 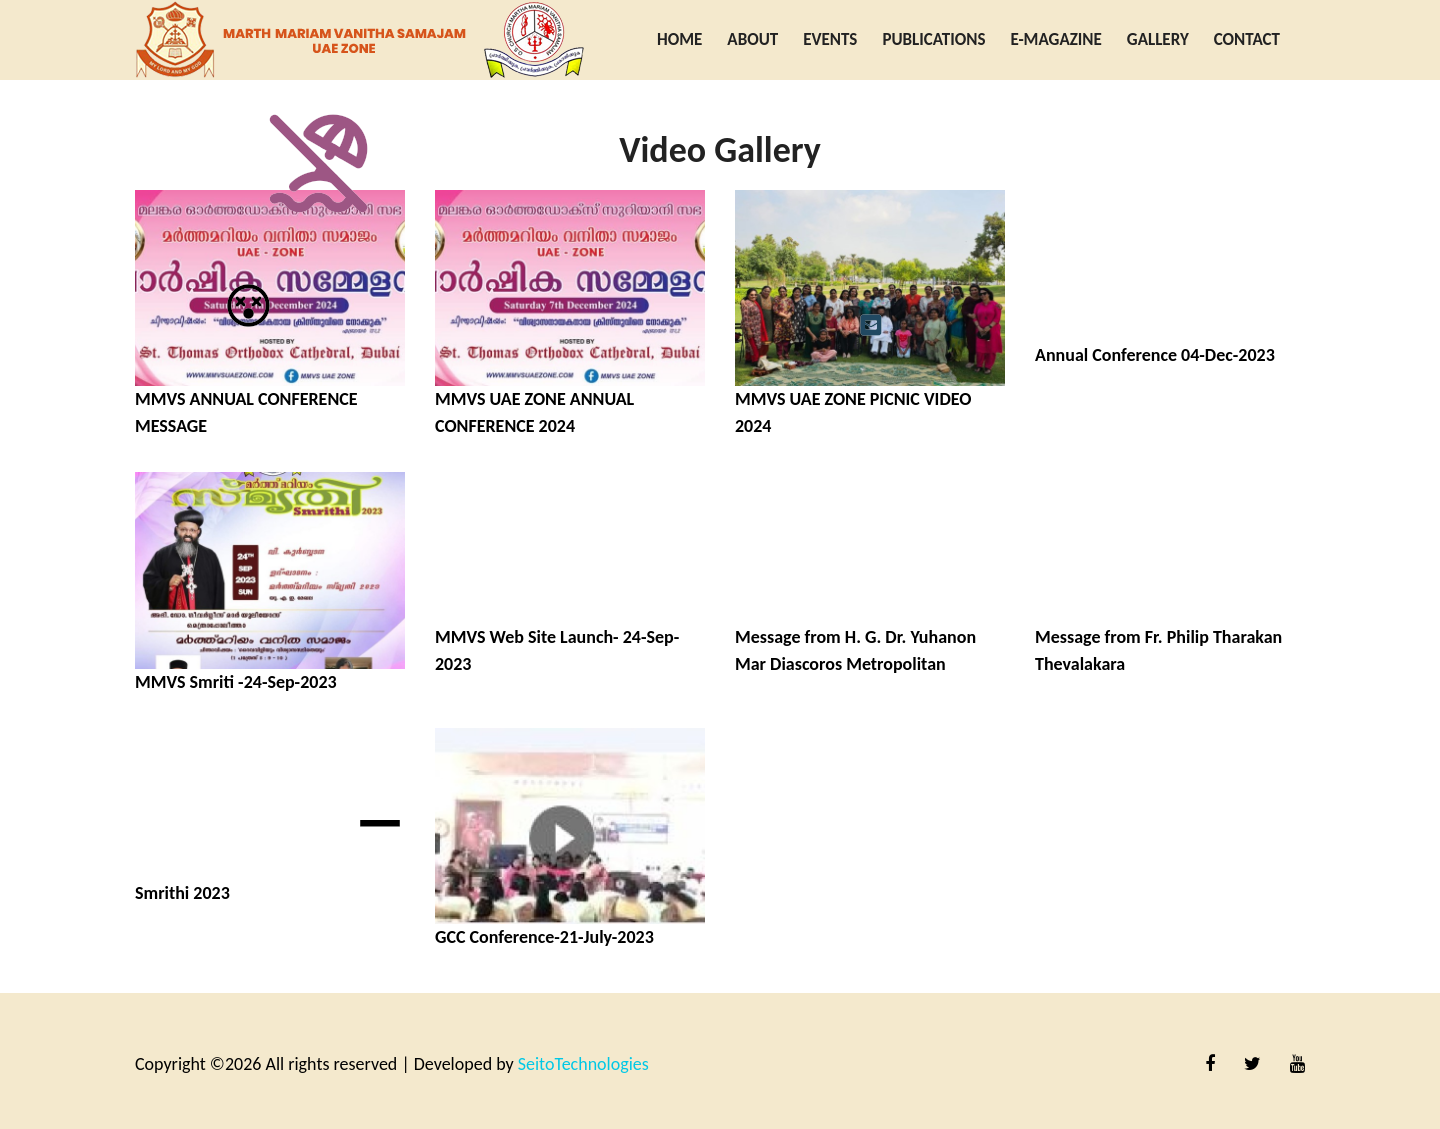 I want to click on beach or coastal area unavailable, so click(x=318, y=163).